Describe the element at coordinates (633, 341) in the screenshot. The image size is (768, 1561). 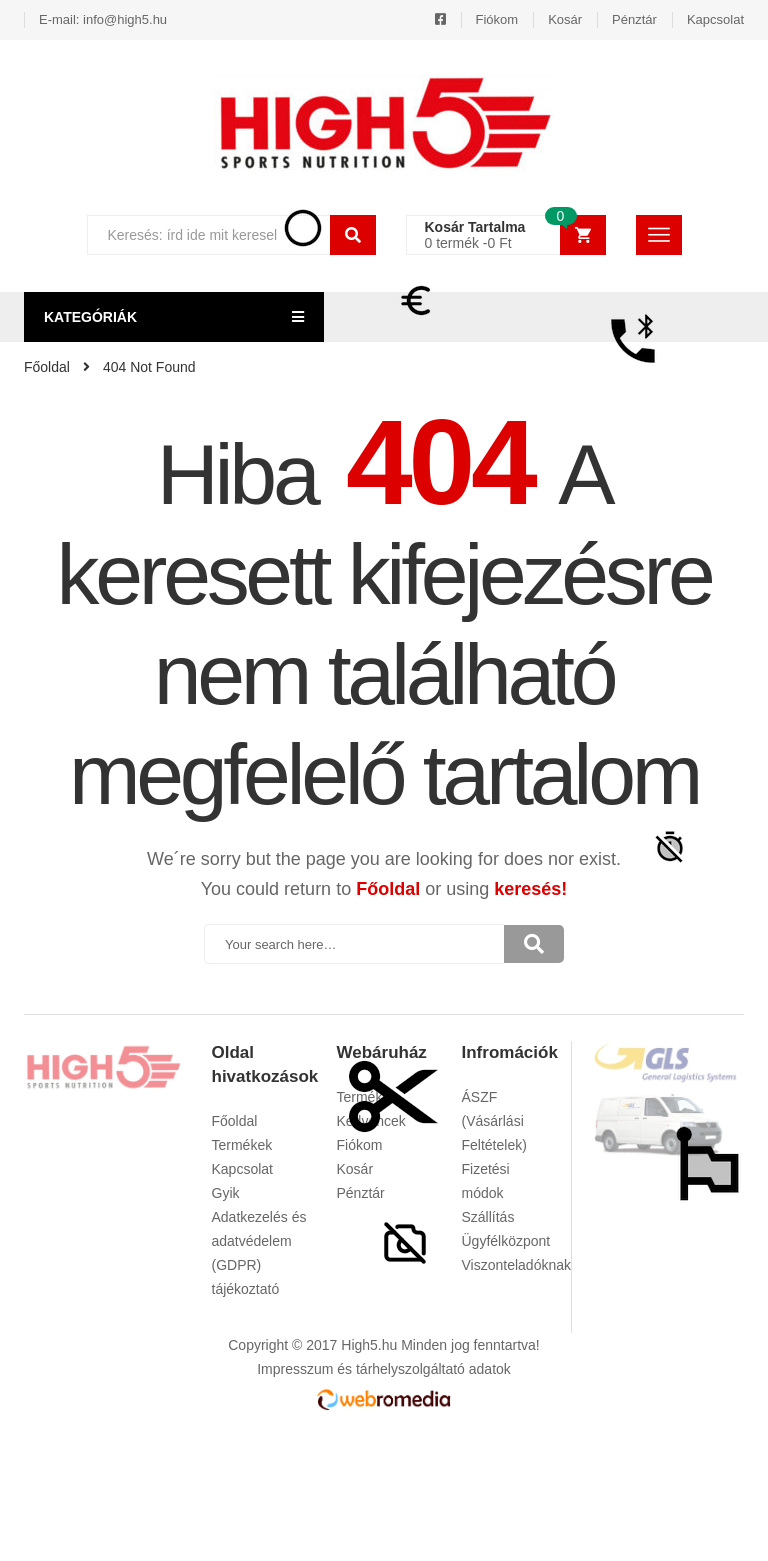
I see `indicates an active call using a bluetooth speaker` at that location.